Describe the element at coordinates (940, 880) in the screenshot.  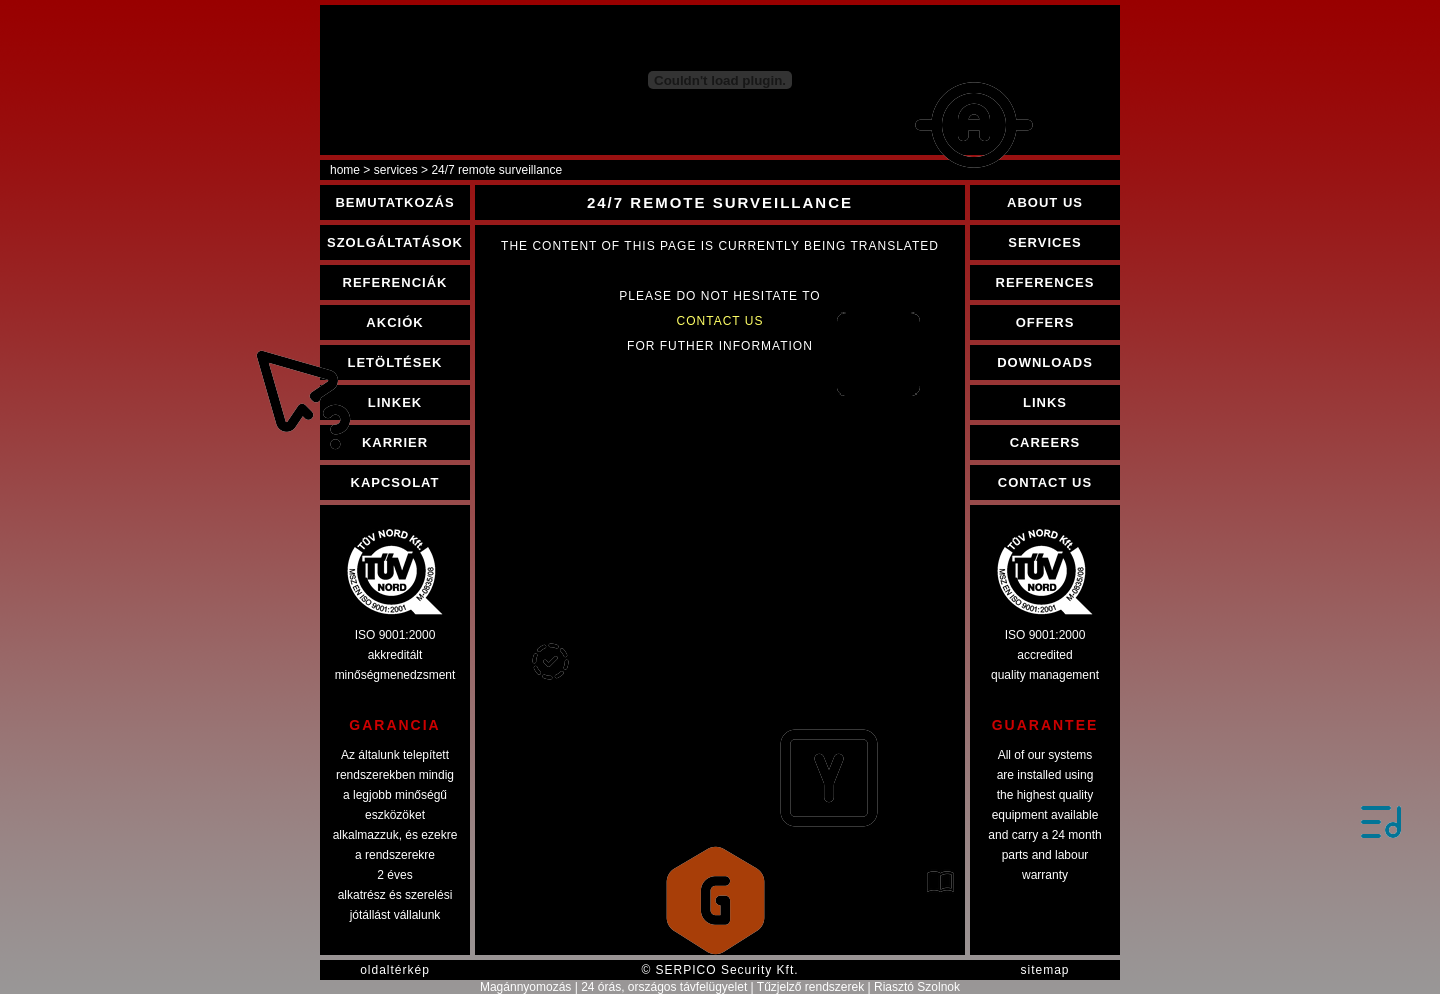
I see `import contacts from address book` at that location.